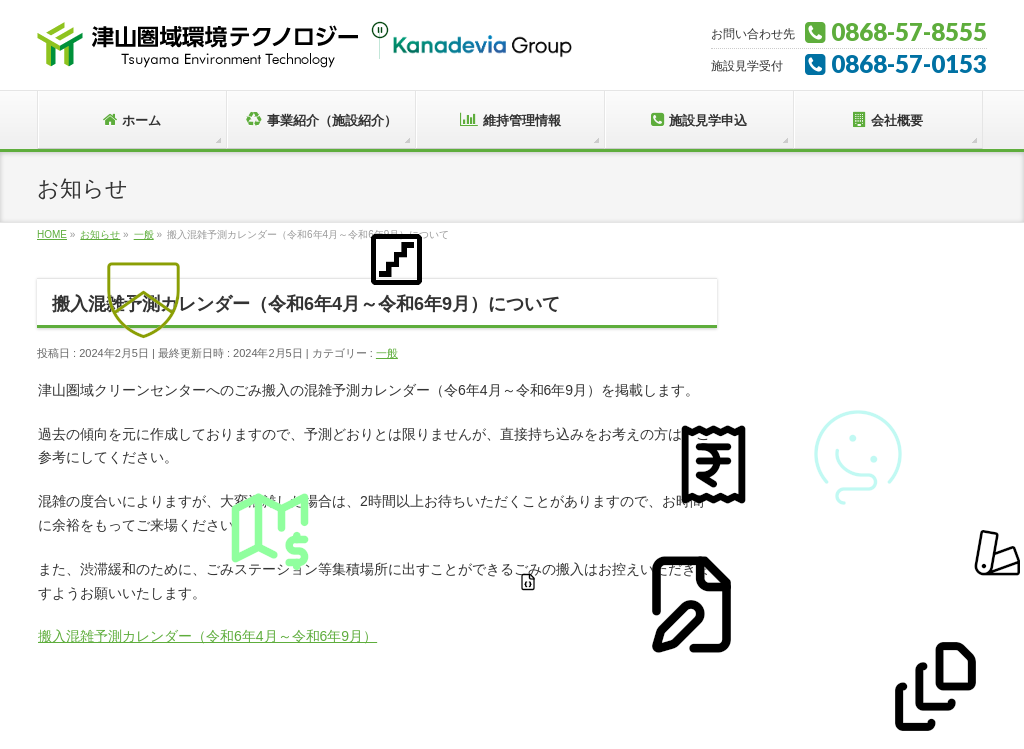  Describe the element at coordinates (935, 686) in the screenshot. I see `view stacked or grouped files` at that location.